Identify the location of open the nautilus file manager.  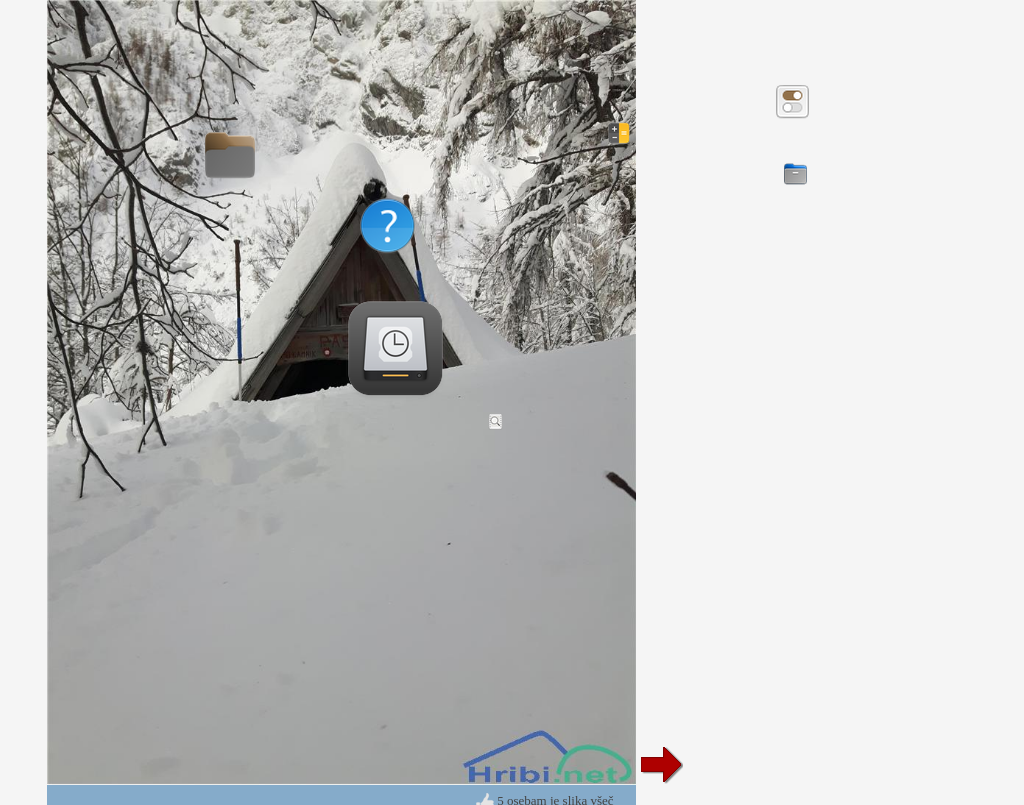
(795, 173).